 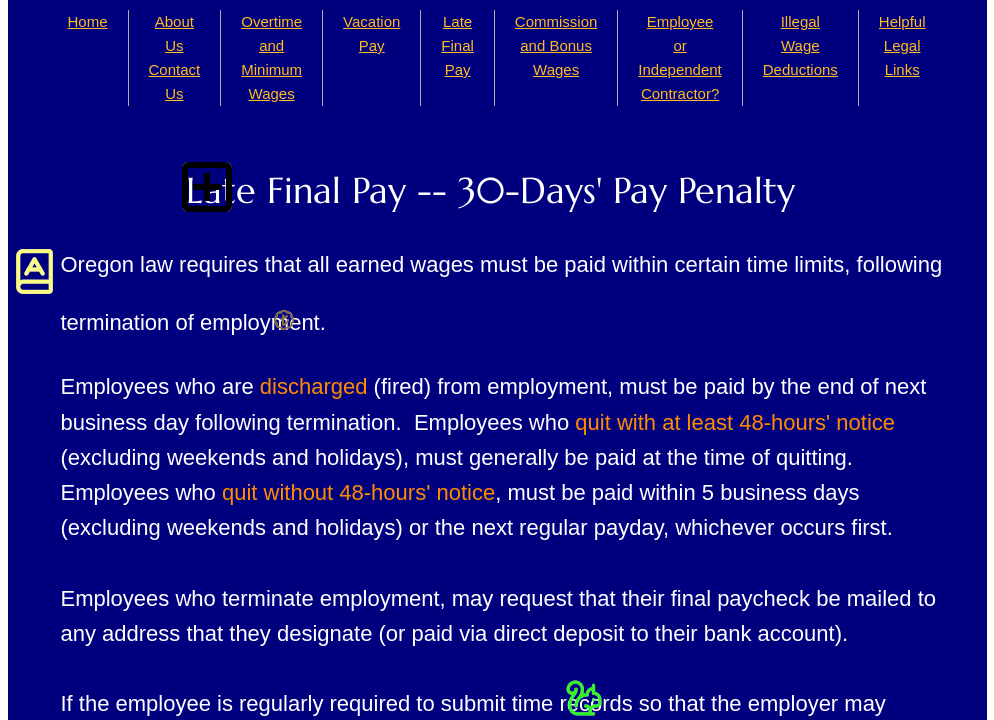 What do you see at coordinates (284, 320) in the screenshot?
I see `indicates turkish lira currency or payment option` at bounding box center [284, 320].